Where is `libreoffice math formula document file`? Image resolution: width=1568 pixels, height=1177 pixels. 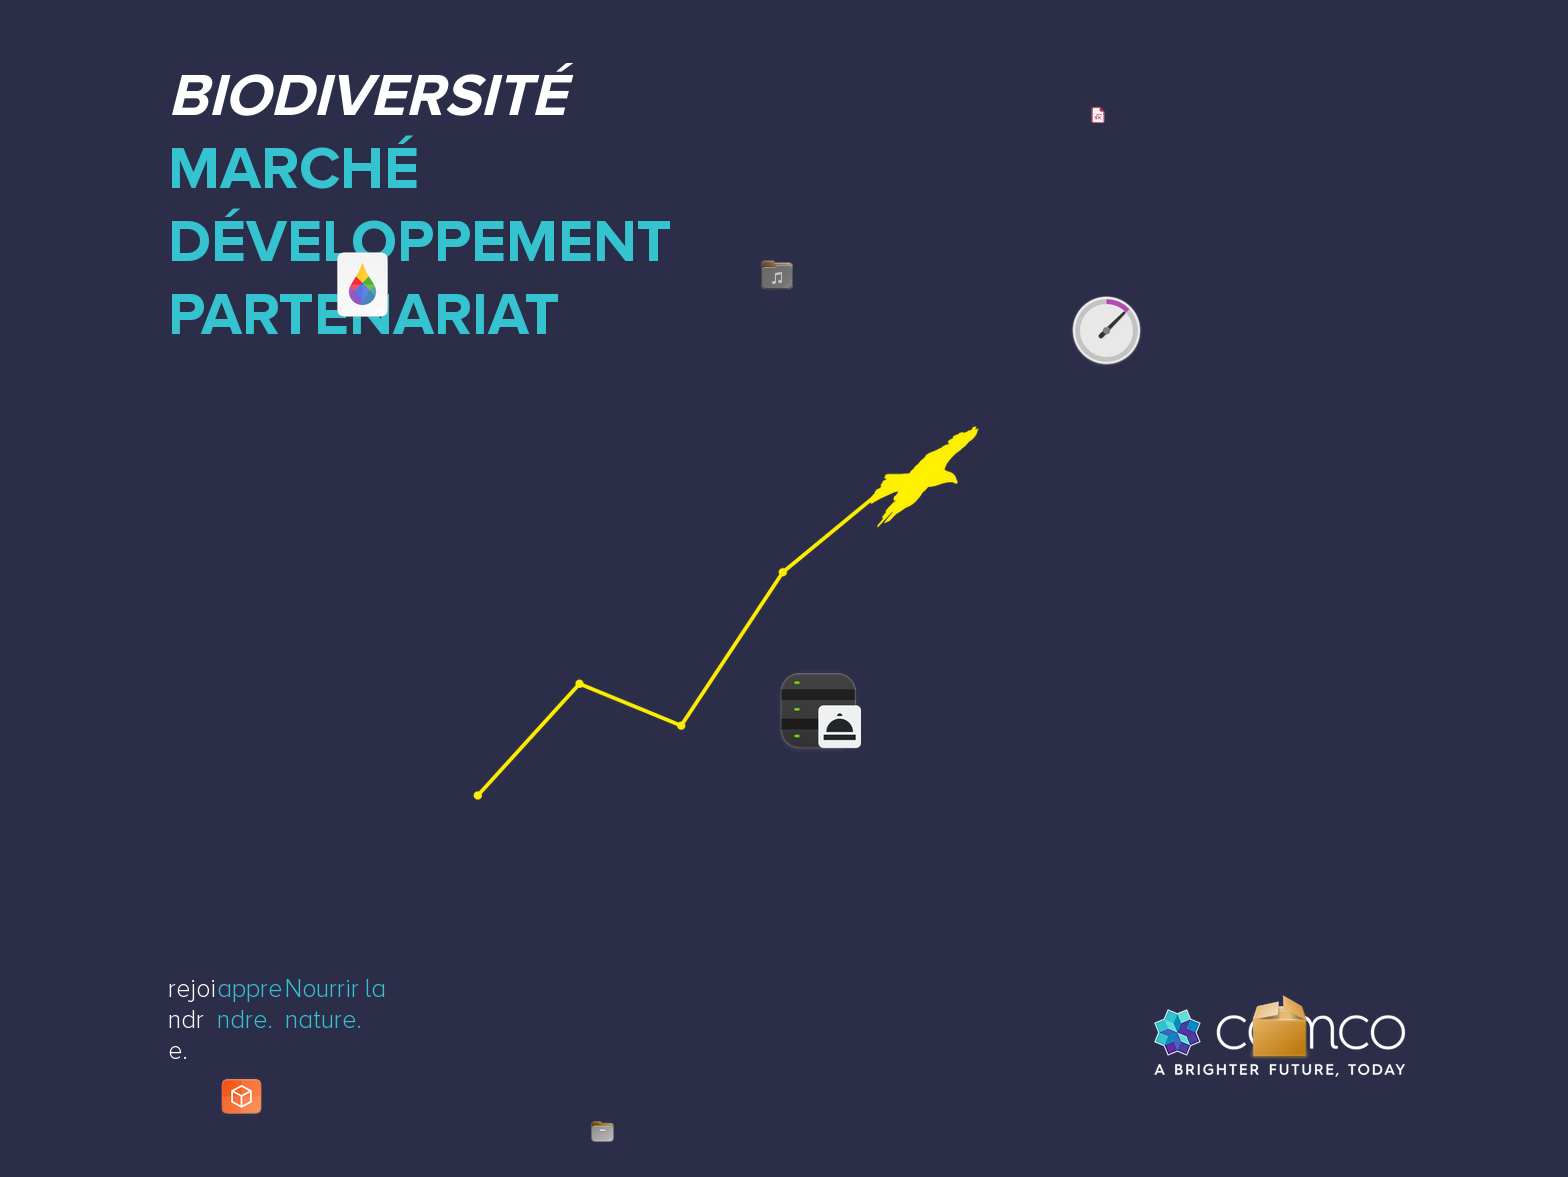 libreoffice math formula document file is located at coordinates (1098, 115).